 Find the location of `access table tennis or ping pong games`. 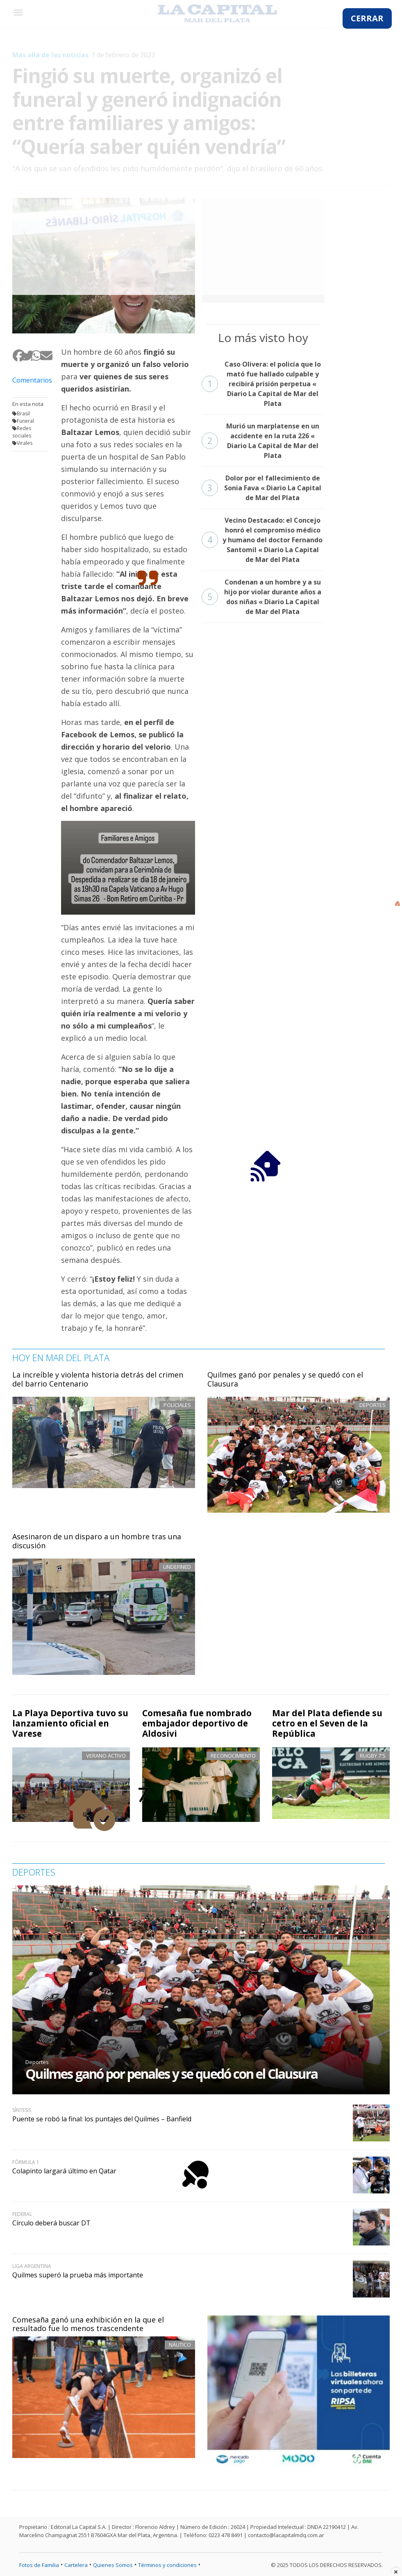

access table tennis or ping pong games is located at coordinates (195, 2174).